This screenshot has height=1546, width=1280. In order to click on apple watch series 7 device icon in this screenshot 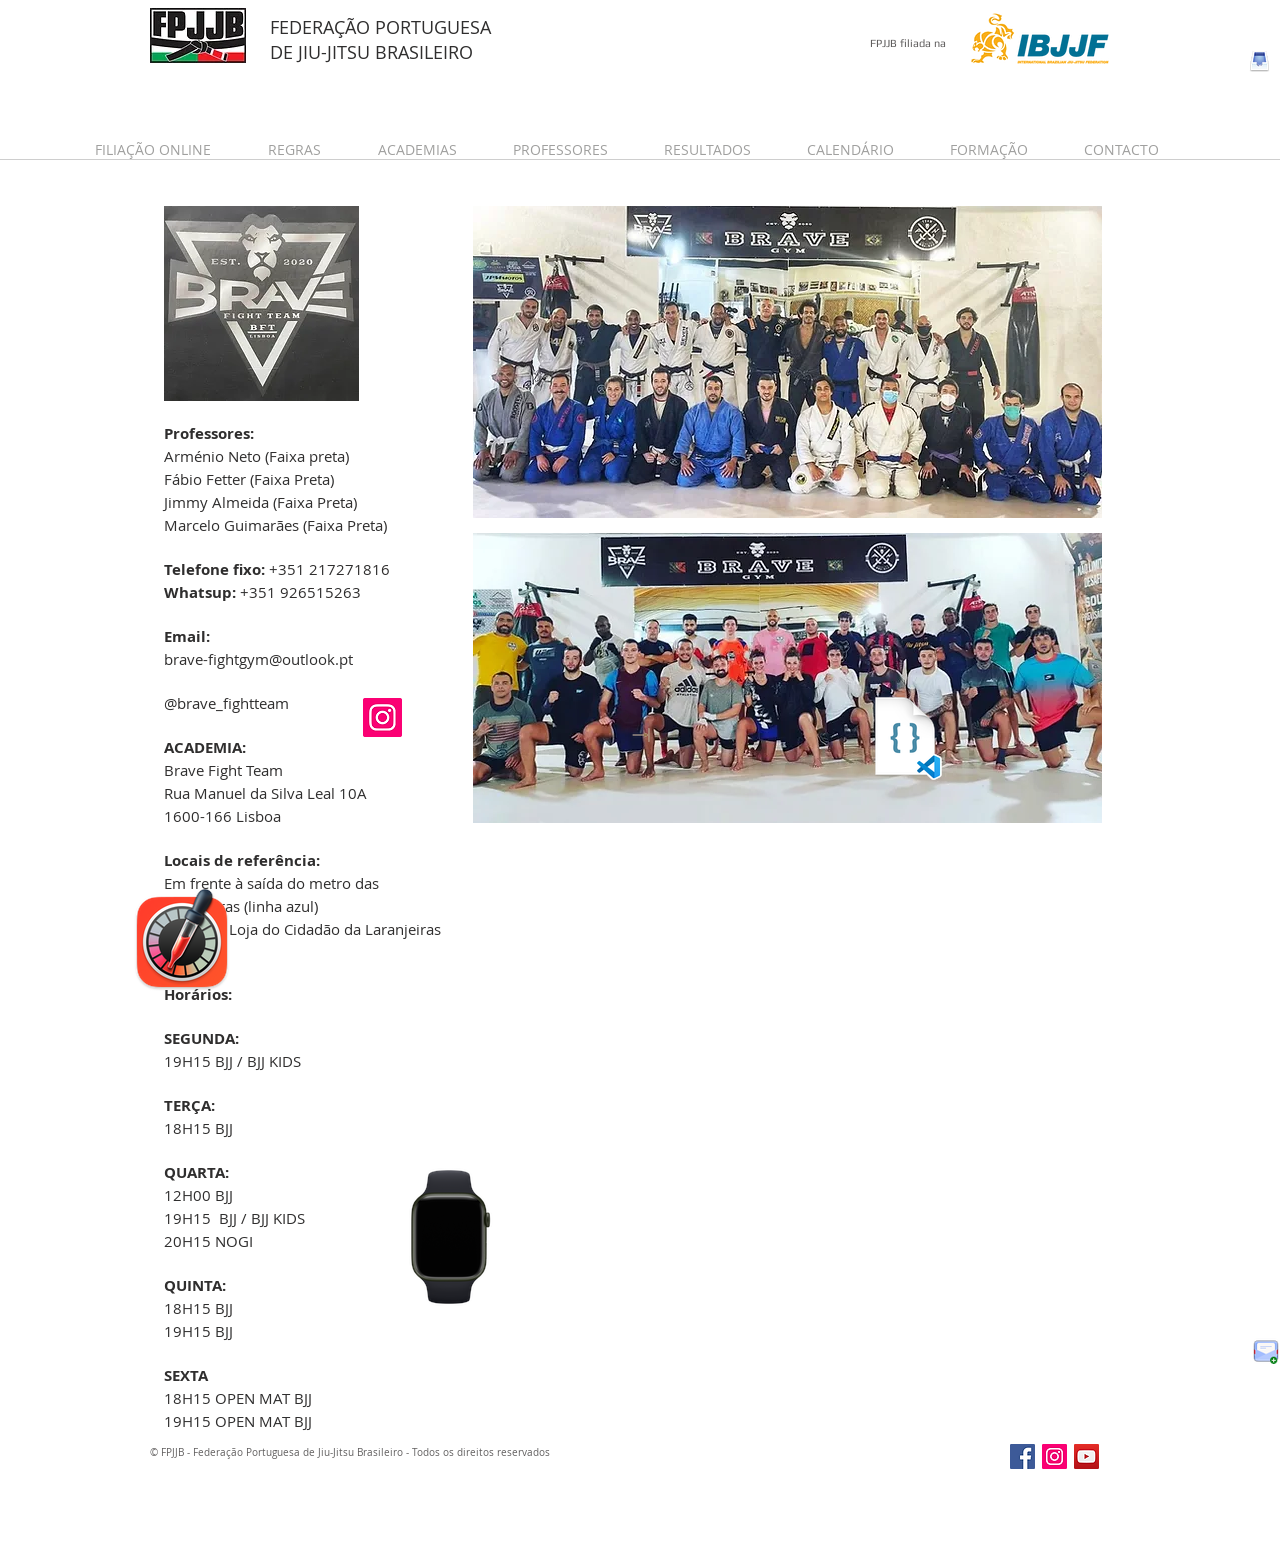, I will do `click(449, 1237)`.